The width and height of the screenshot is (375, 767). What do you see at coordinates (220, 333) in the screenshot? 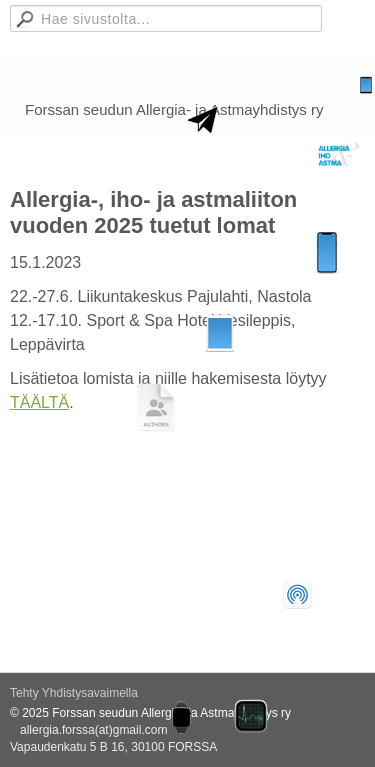
I see `manage connected iPad device` at bounding box center [220, 333].